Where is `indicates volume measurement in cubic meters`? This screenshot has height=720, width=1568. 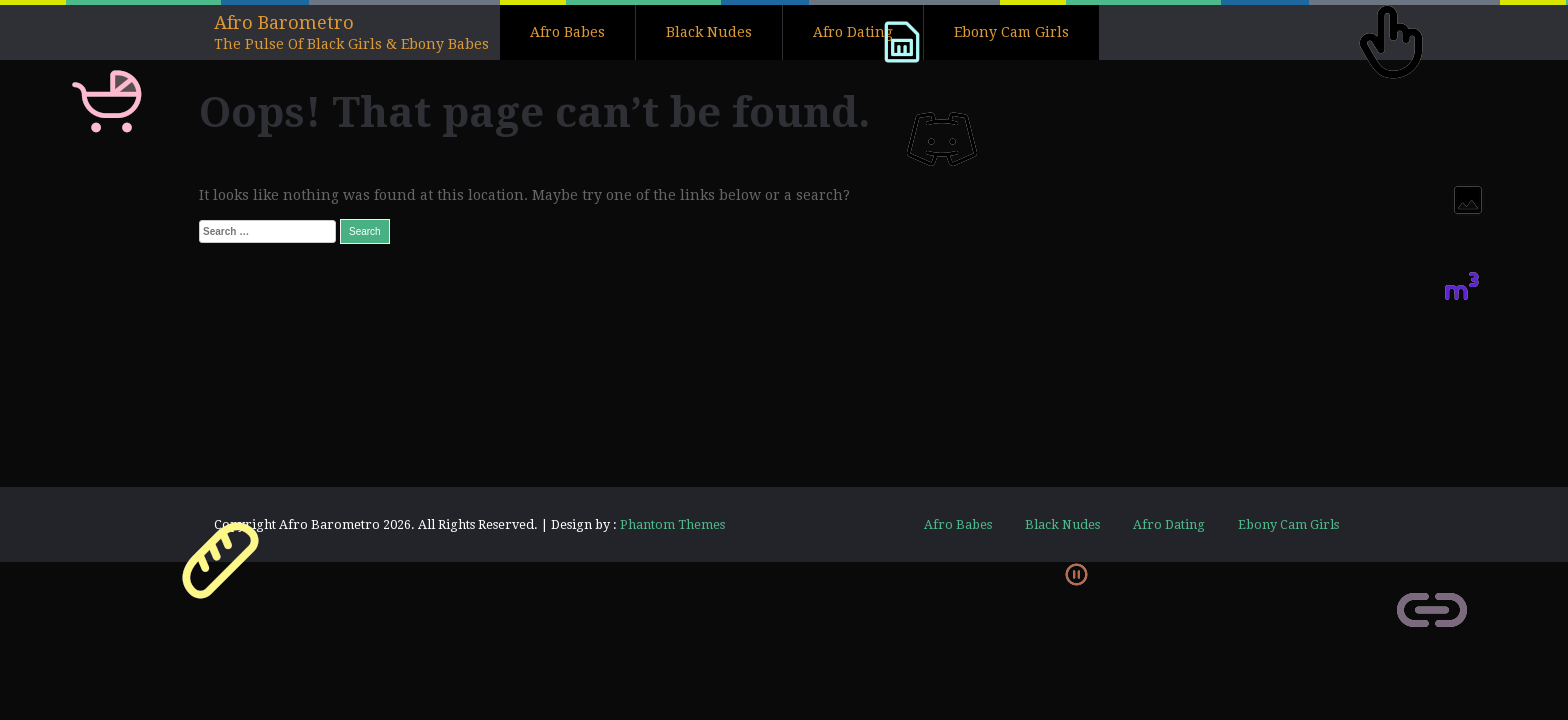
indicates volume measurement in cubic meters is located at coordinates (1462, 287).